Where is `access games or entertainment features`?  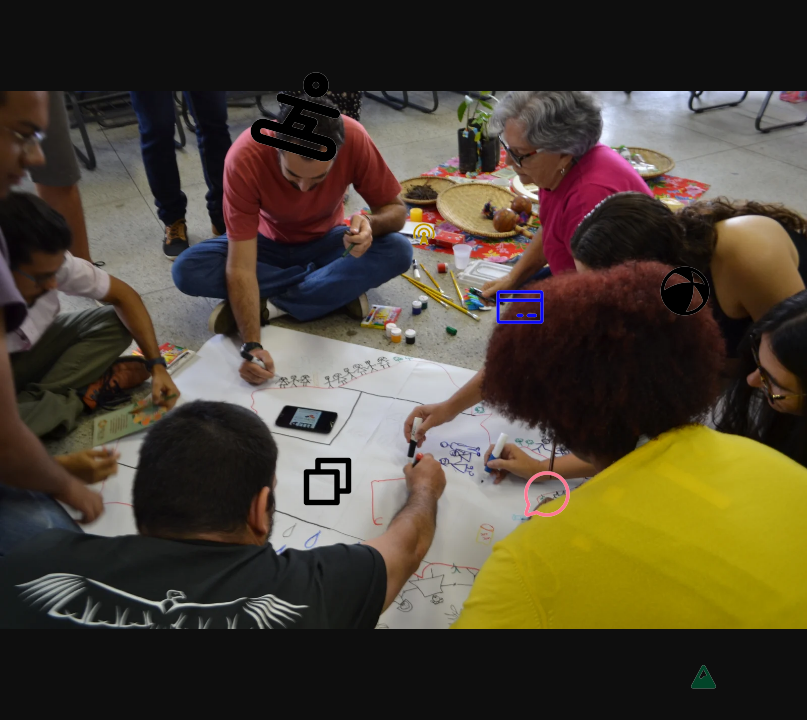 access games or entertainment features is located at coordinates (685, 291).